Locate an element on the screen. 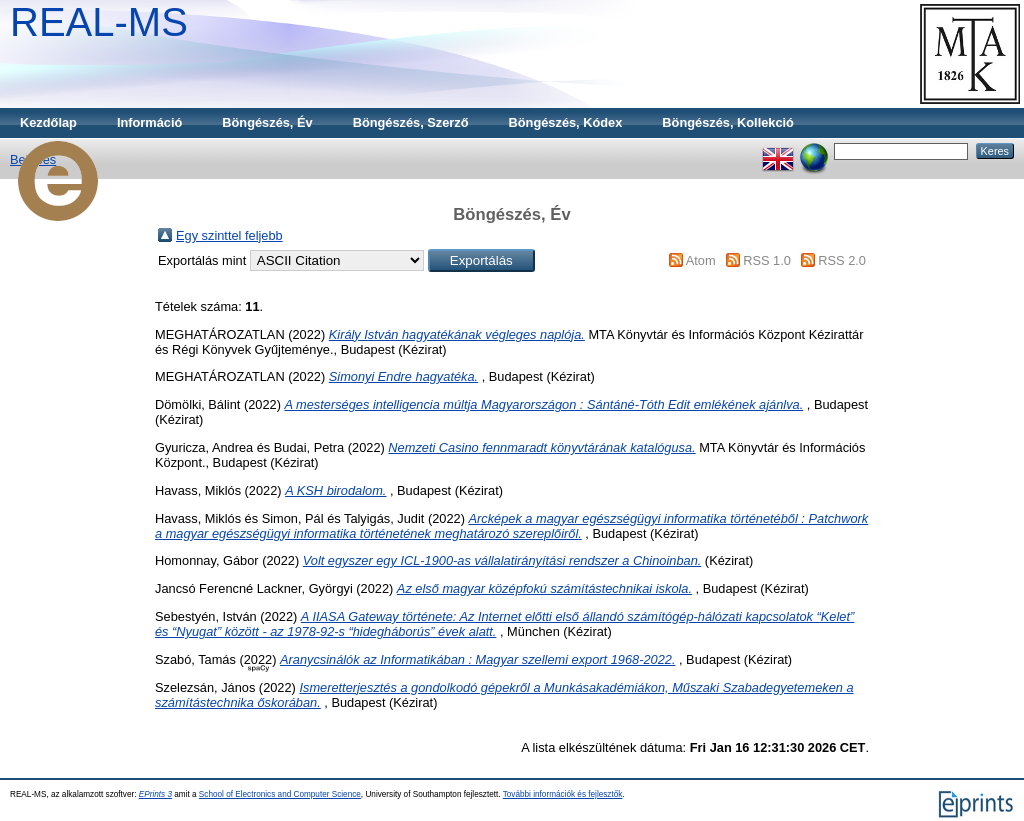 The width and height of the screenshot is (1024, 821). Embarcadero Technologies company logo is located at coordinates (58, 181).